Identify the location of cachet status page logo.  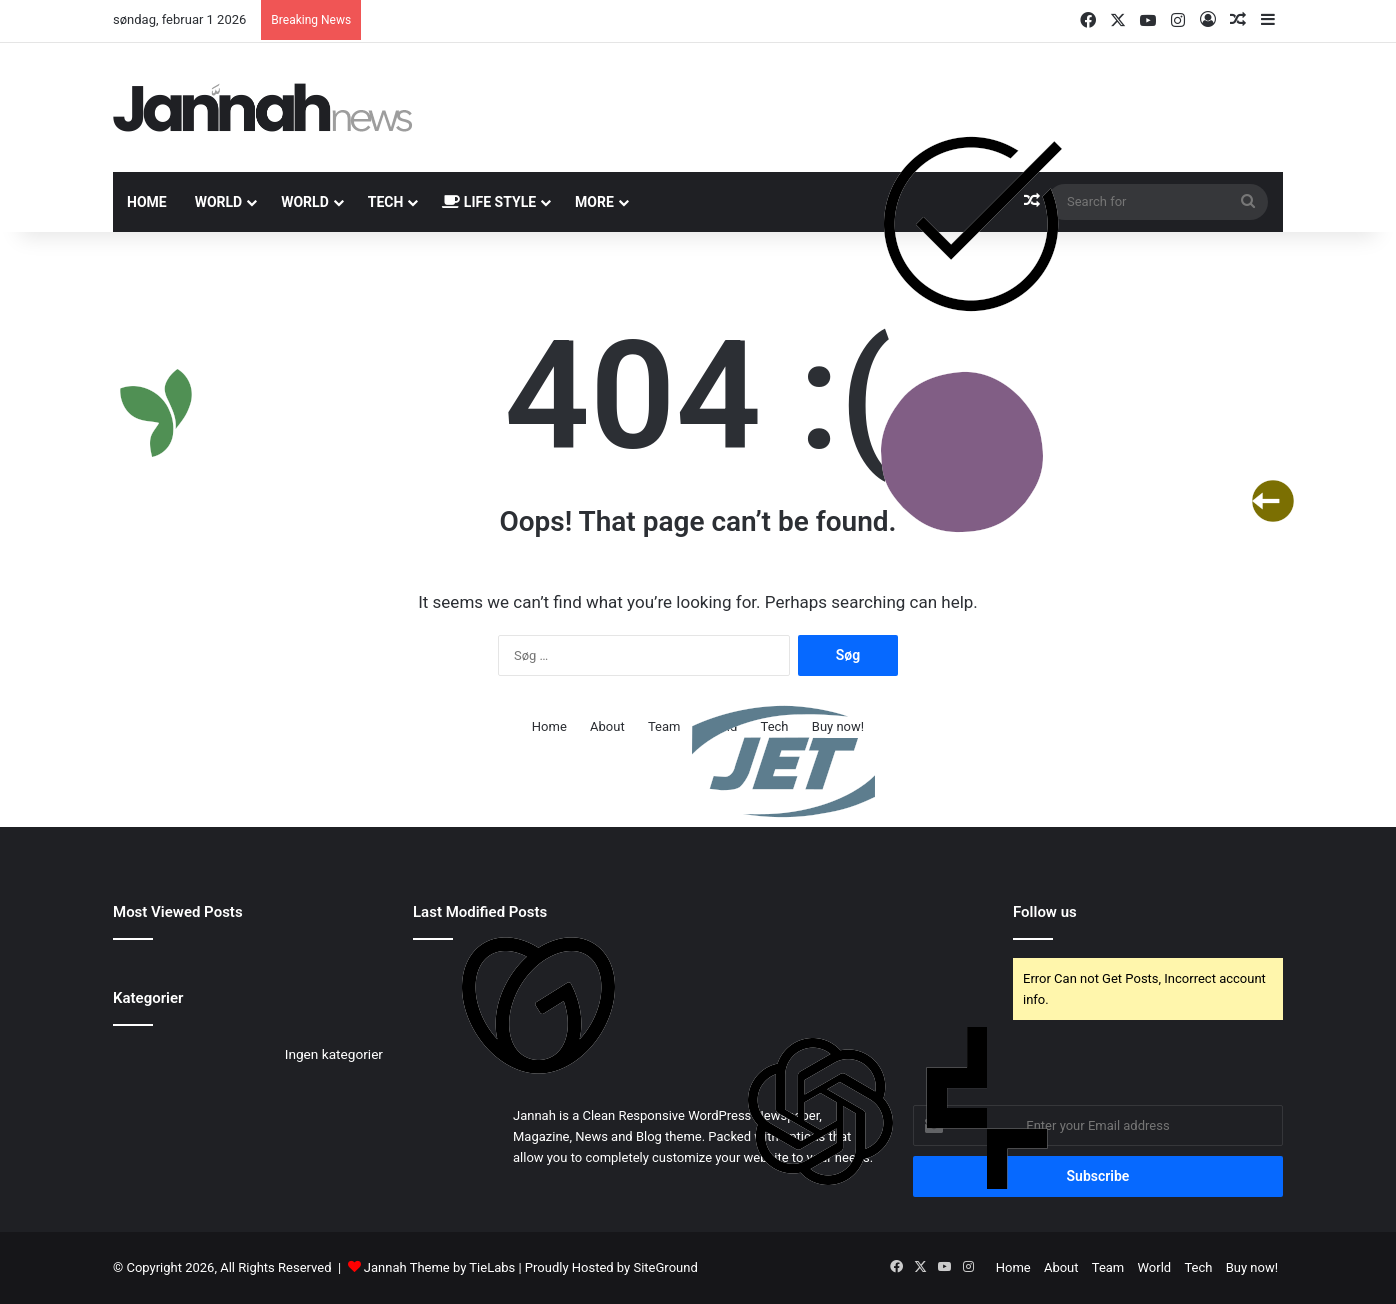
(973, 224).